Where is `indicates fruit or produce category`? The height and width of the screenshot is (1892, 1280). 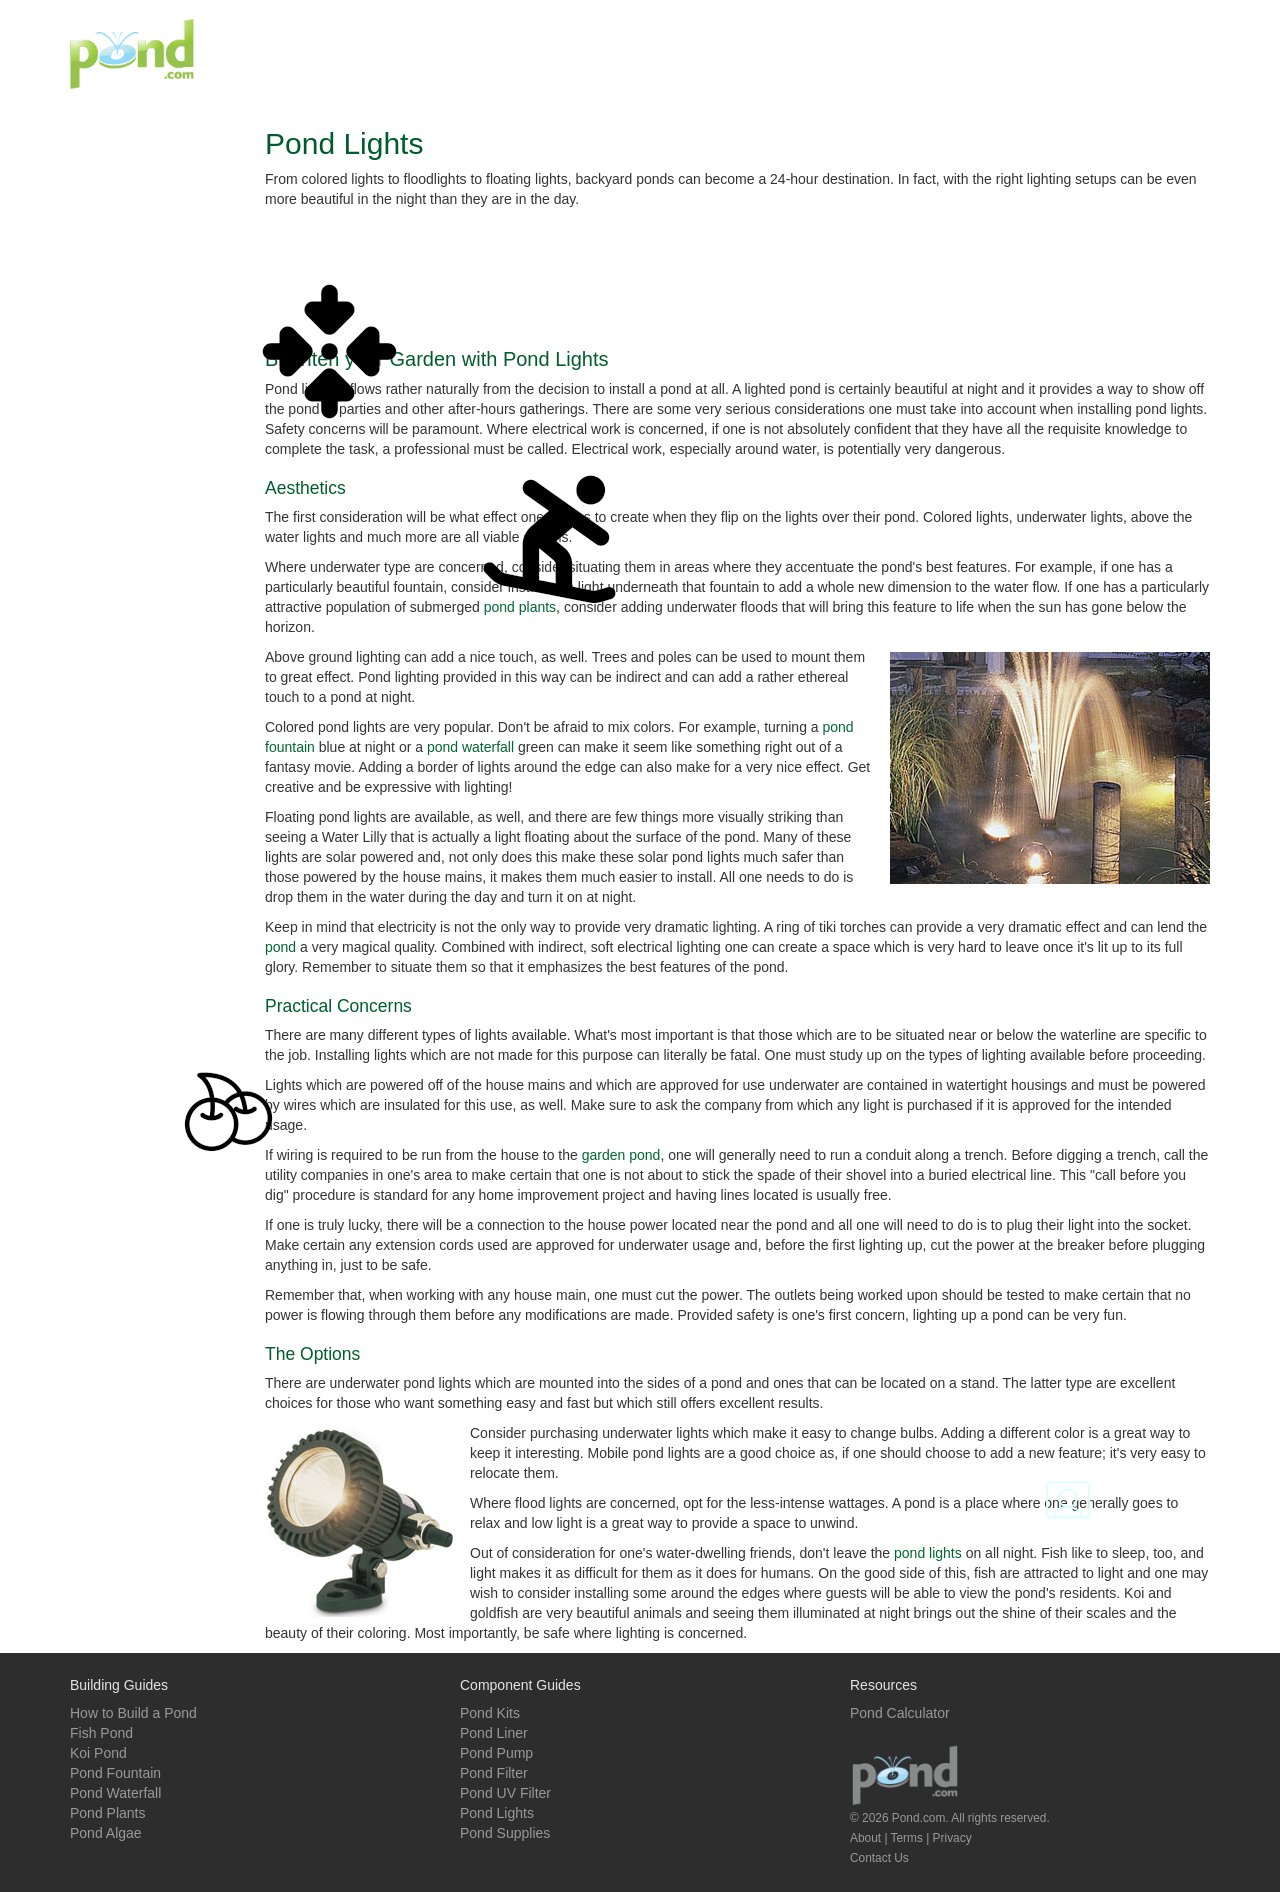 indicates fruit or produce category is located at coordinates (227, 1112).